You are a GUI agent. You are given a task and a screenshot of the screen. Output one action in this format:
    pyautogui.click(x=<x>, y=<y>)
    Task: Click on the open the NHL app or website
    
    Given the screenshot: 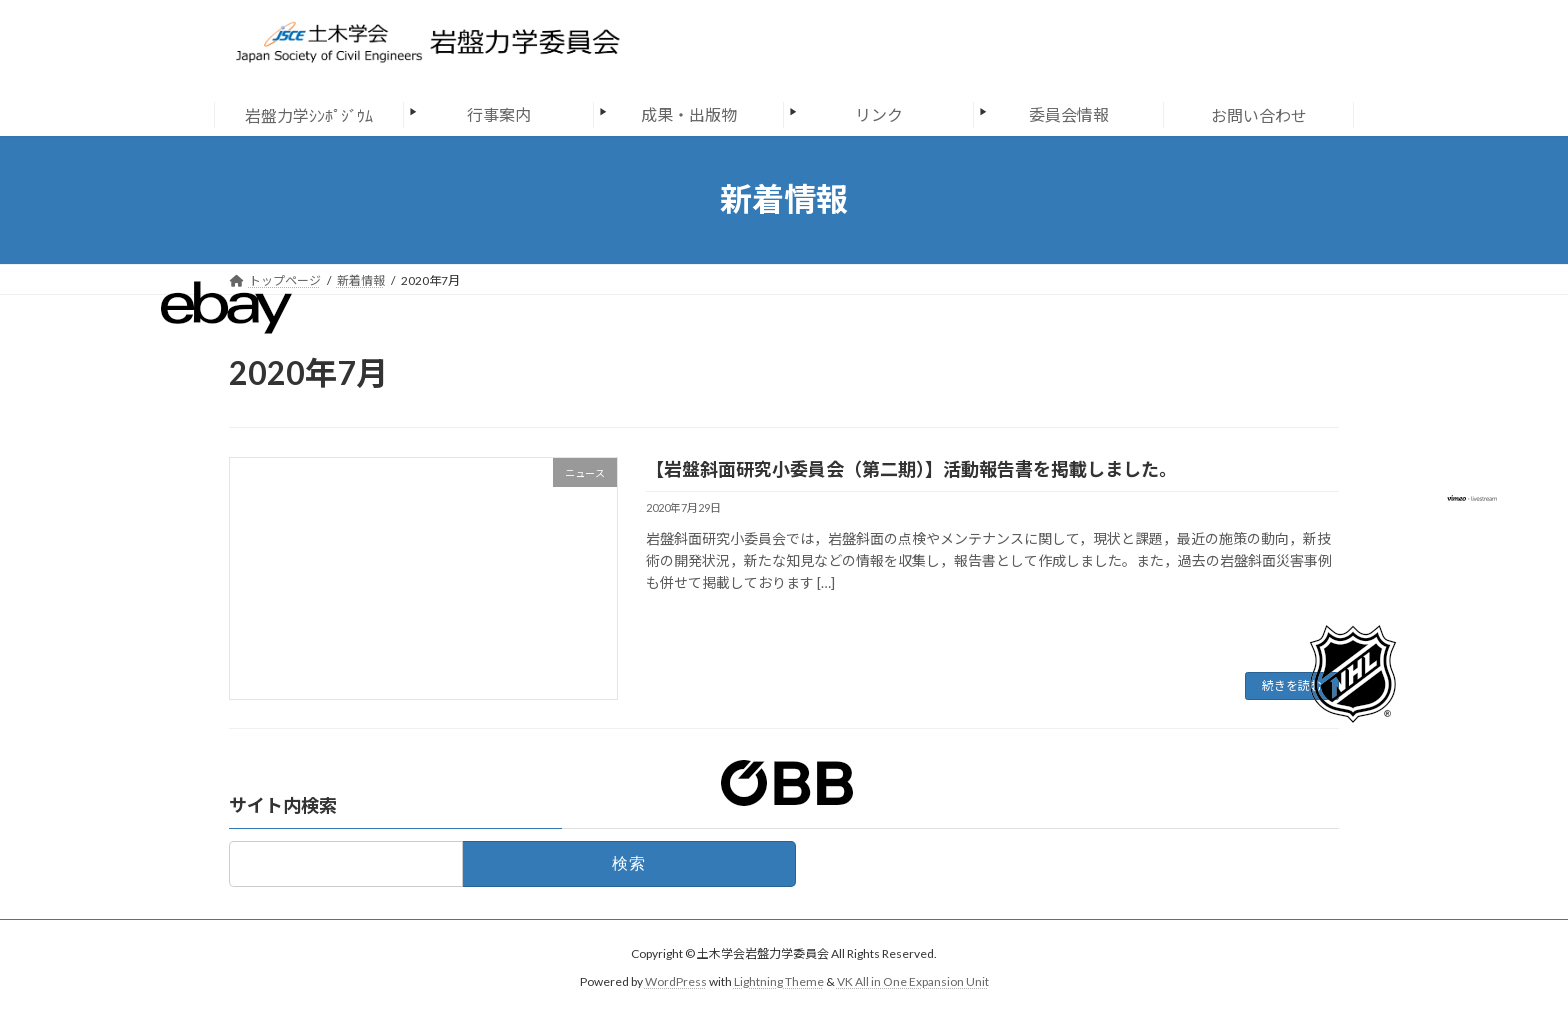 What is the action you would take?
    pyautogui.click(x=1353, y=674)
    